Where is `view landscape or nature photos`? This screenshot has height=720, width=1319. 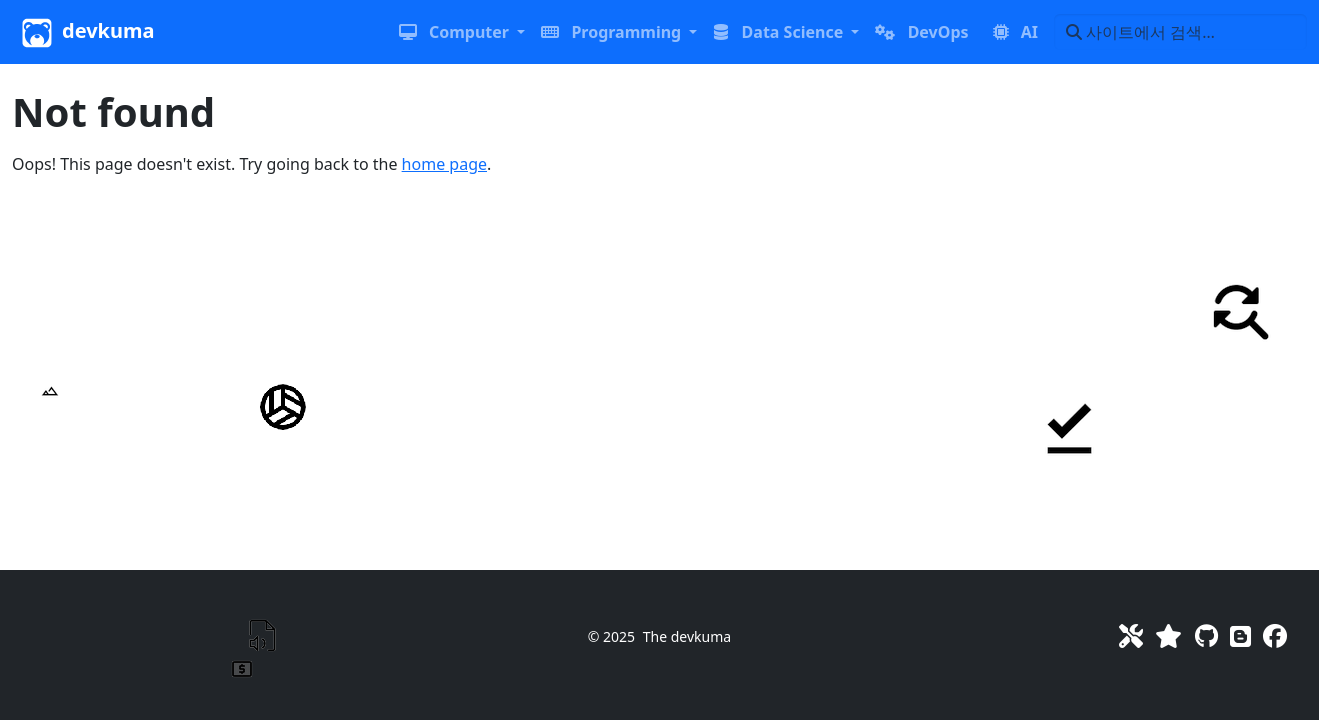 view landscape or nature photos is located at coordinates (50, 391).